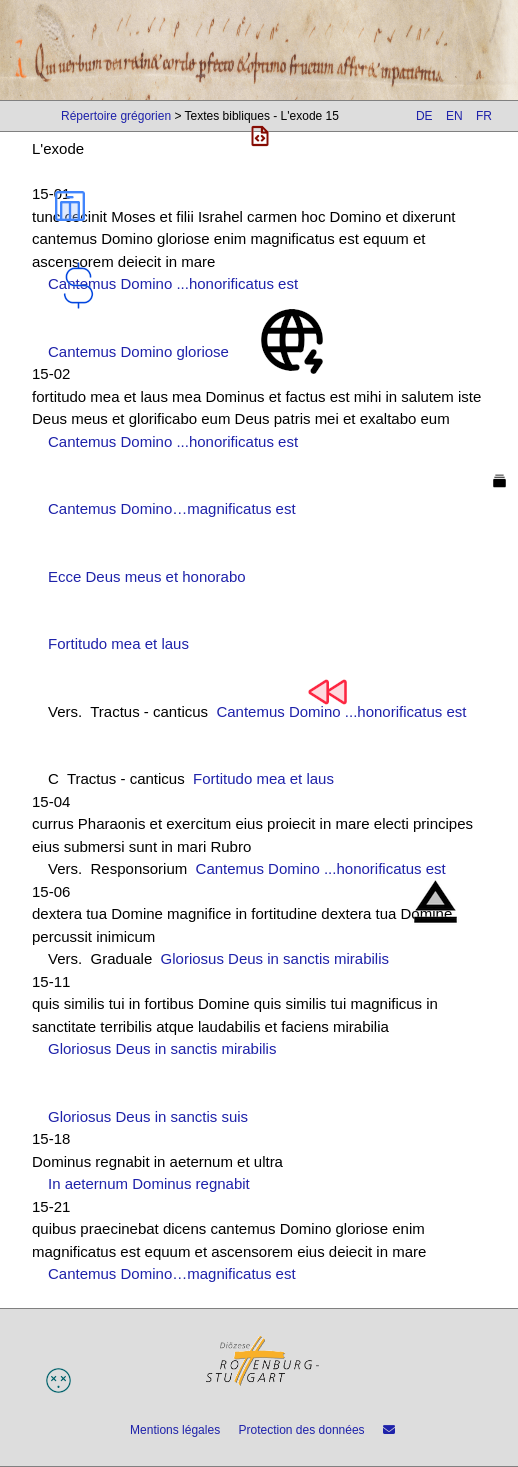  What do you see at coordinates (435, 901) in the screenshot?
I see `eject removable media or disc` at bounding box center [435, 901].